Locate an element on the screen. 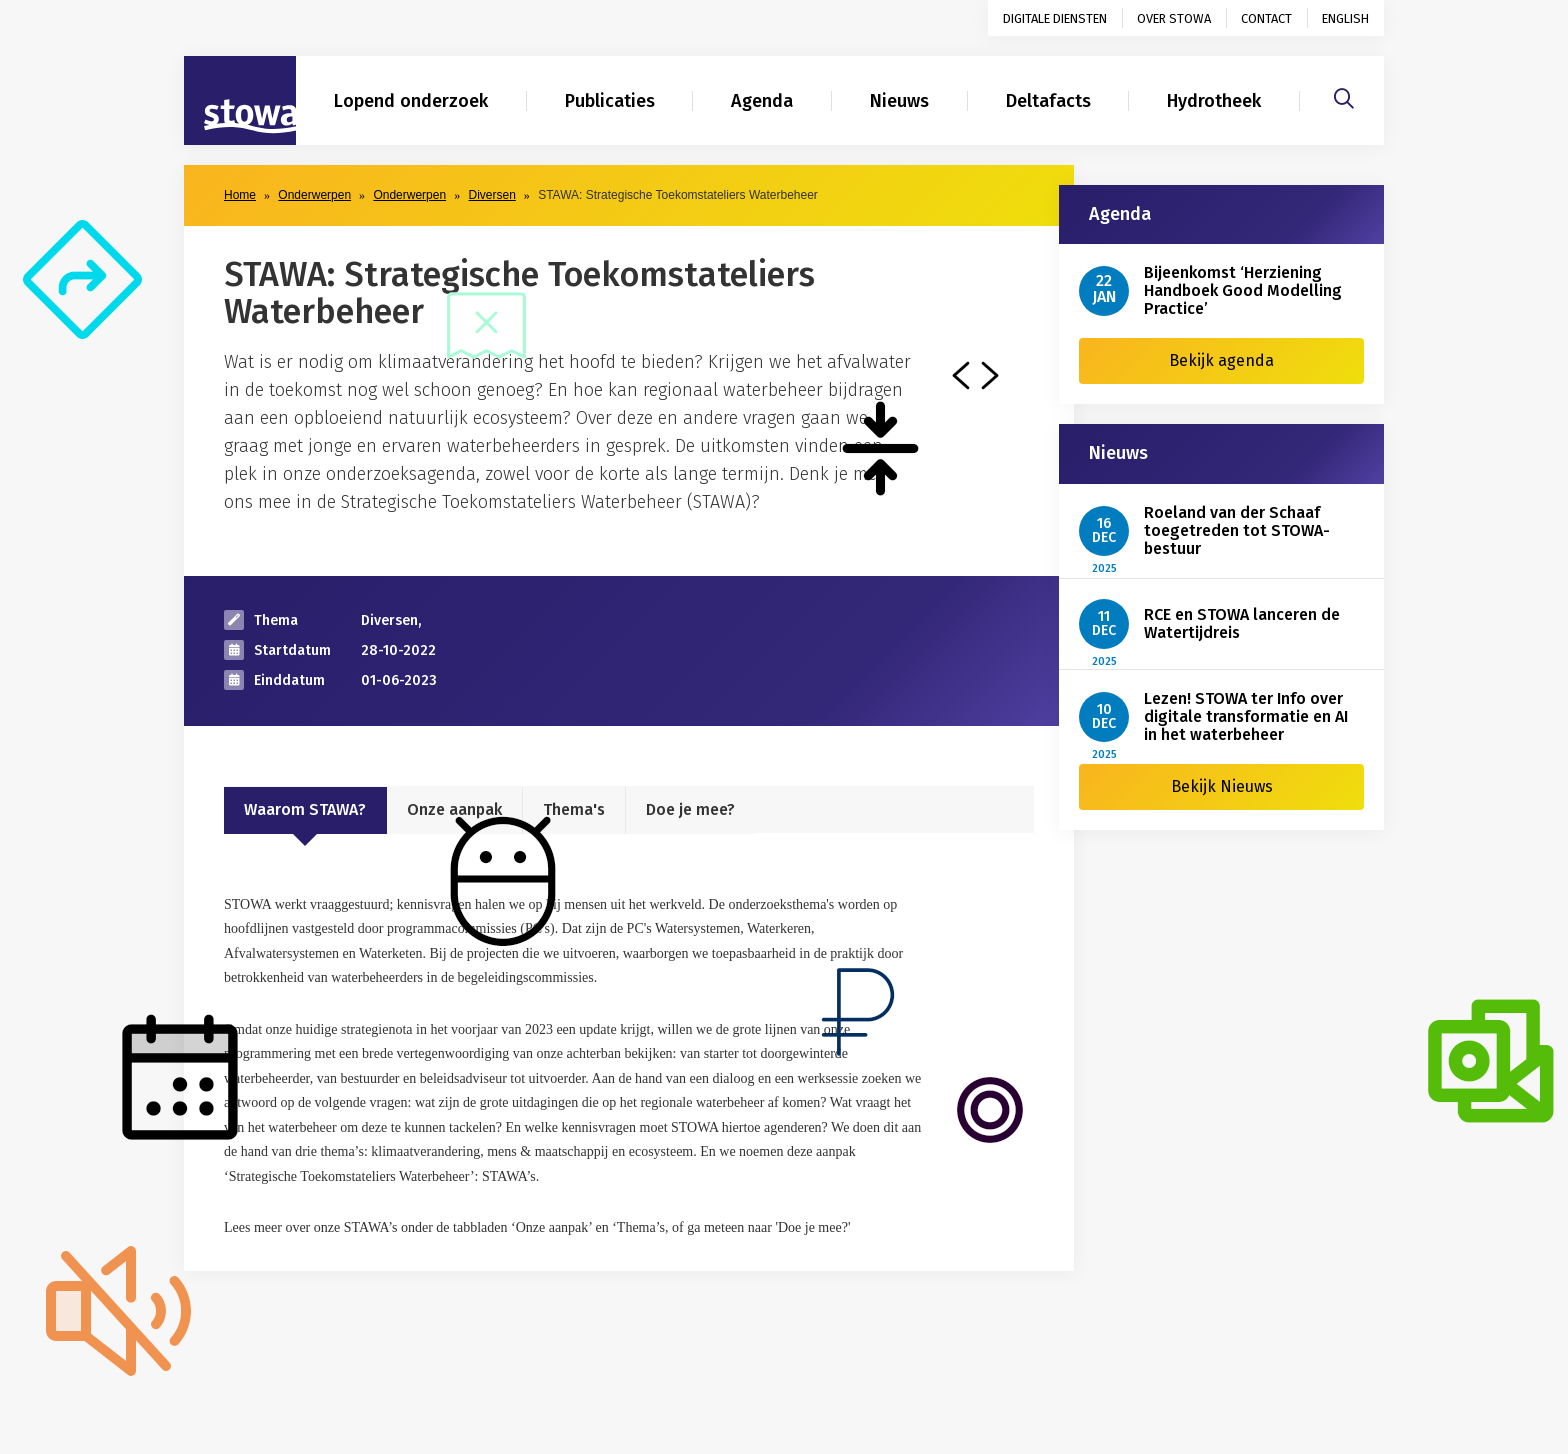 This screenshot has height=1454, width=1568. android device or system settings is located at coordinates (503, 879).